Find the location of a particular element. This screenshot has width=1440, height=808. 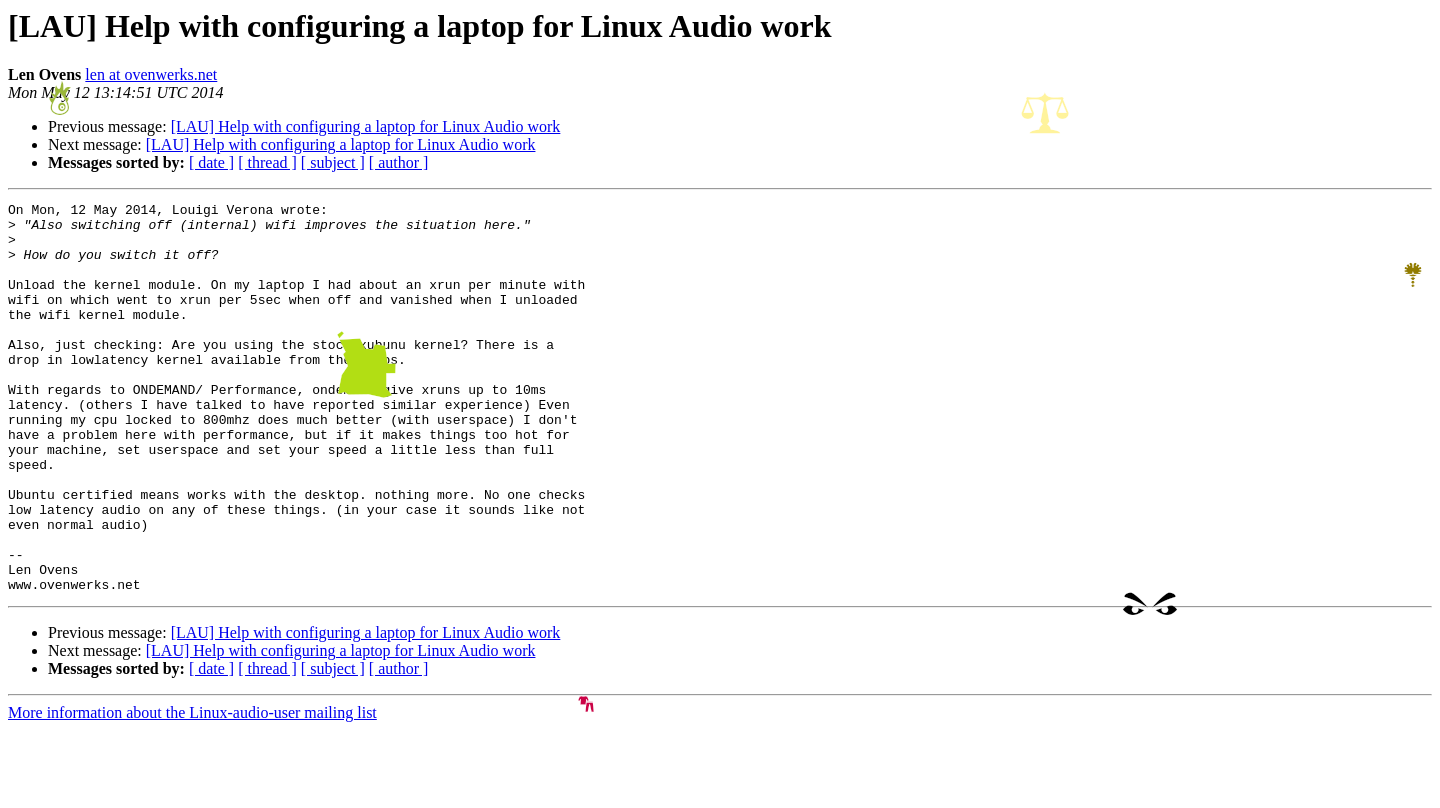

access neuroscience or brain-related content is located at coordinates (1413, 275).